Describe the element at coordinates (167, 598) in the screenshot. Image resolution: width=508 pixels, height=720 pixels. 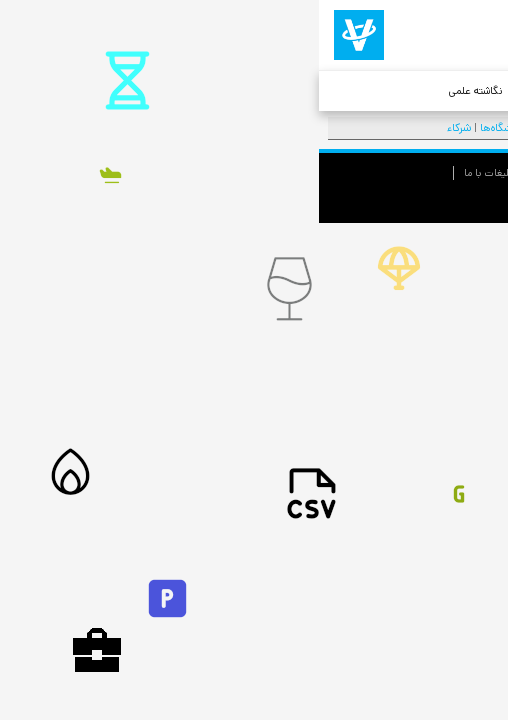
I see `parking location or availability` at that location.